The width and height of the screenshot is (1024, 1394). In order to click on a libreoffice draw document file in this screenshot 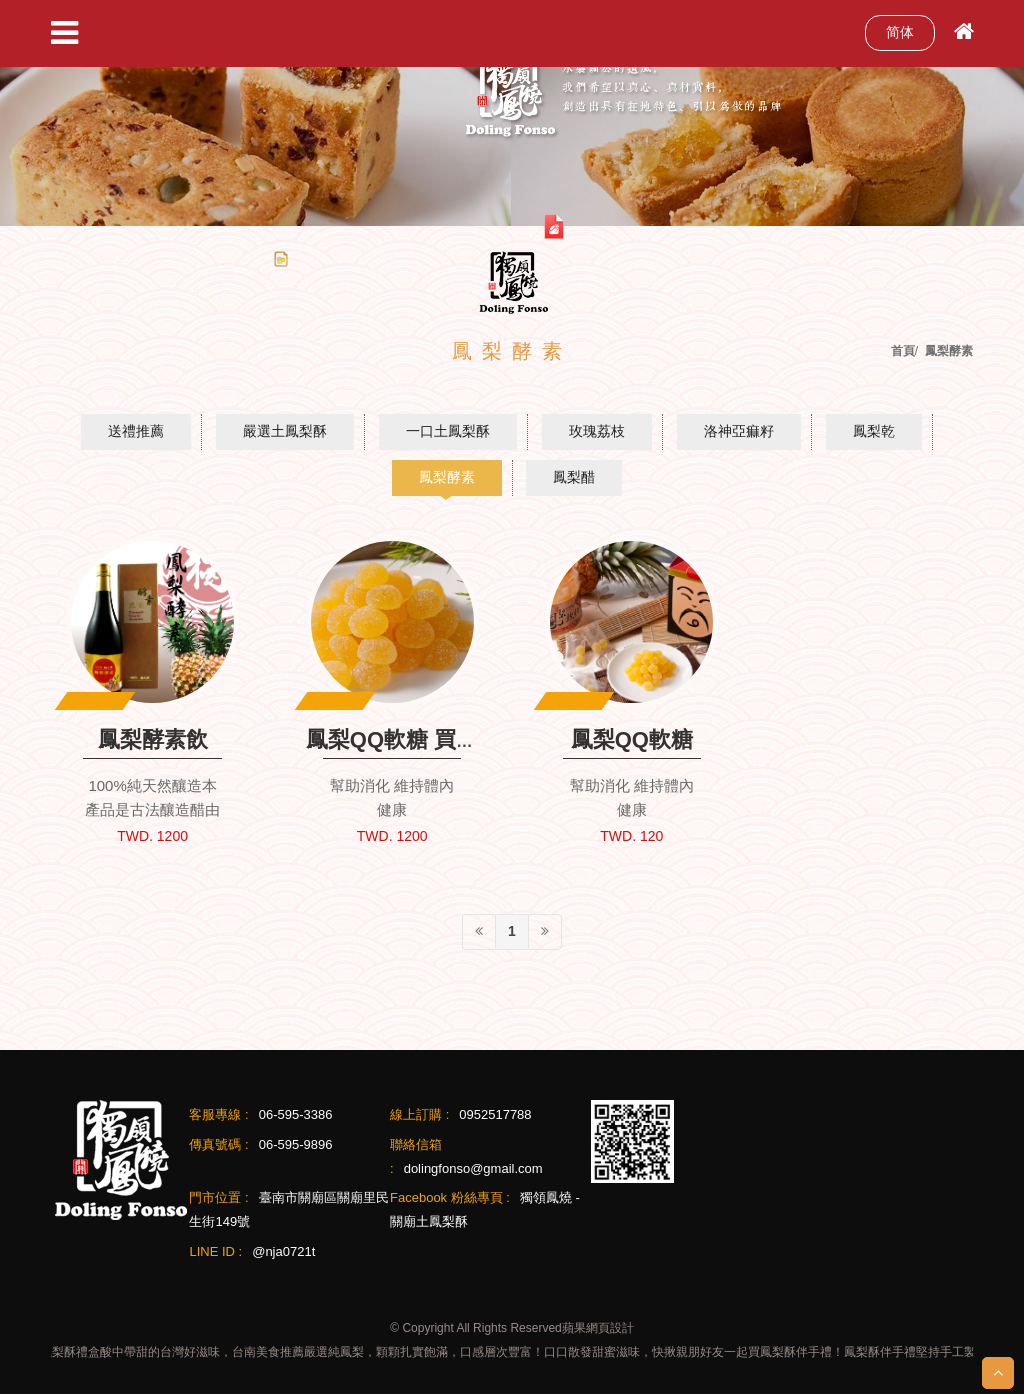, I will do `click(281, 259)`.